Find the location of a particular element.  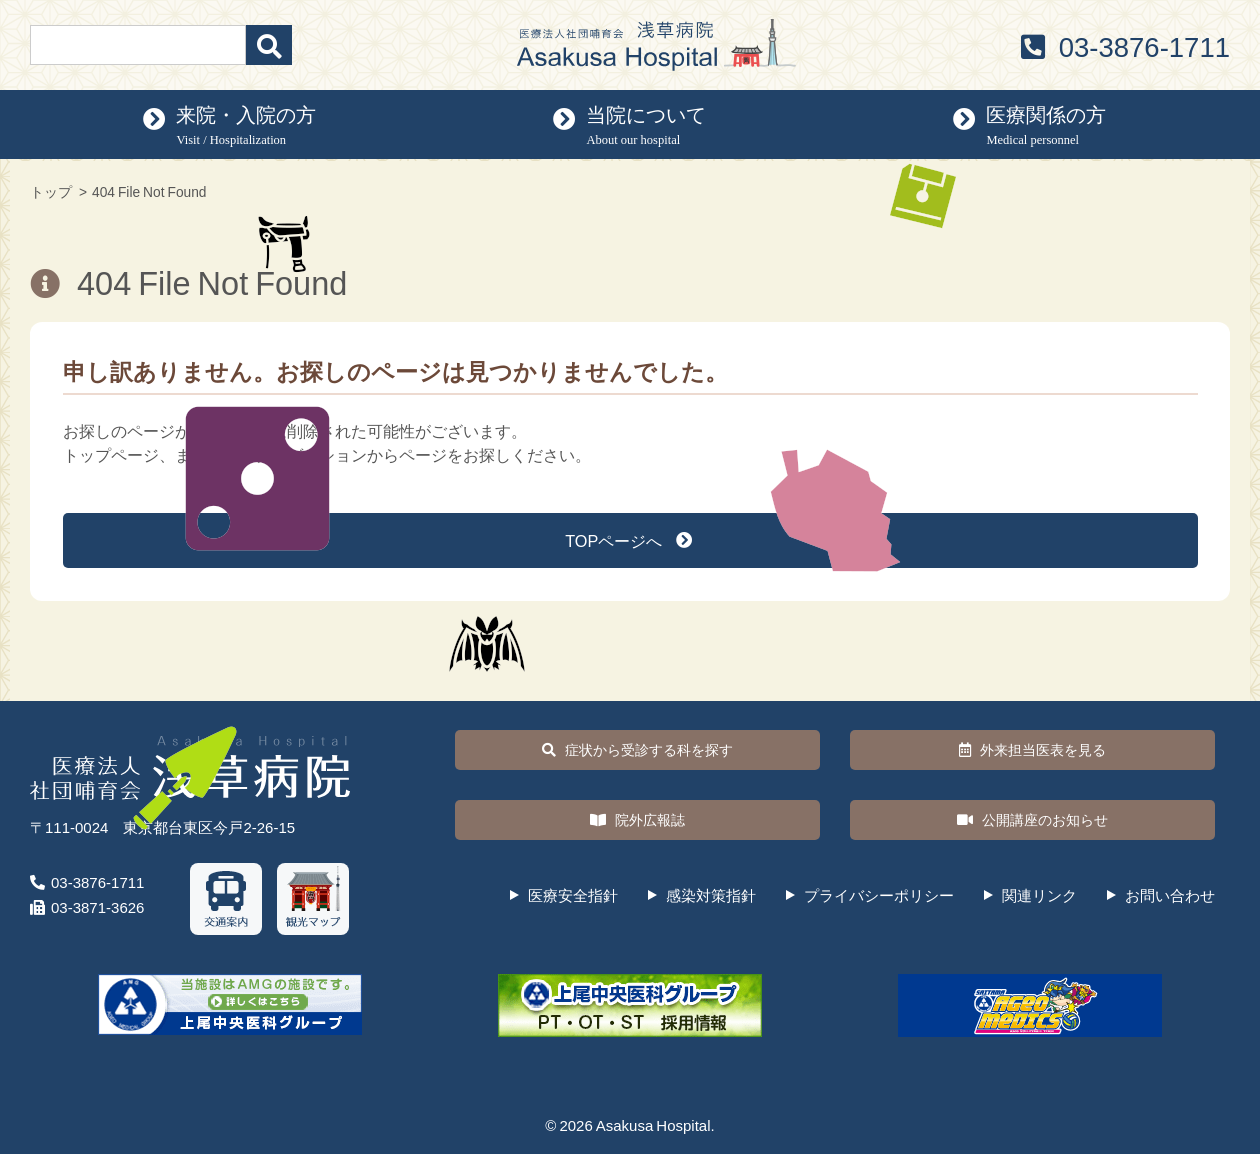

access gardening or landscaping tools is located at coordinates (185, 778).